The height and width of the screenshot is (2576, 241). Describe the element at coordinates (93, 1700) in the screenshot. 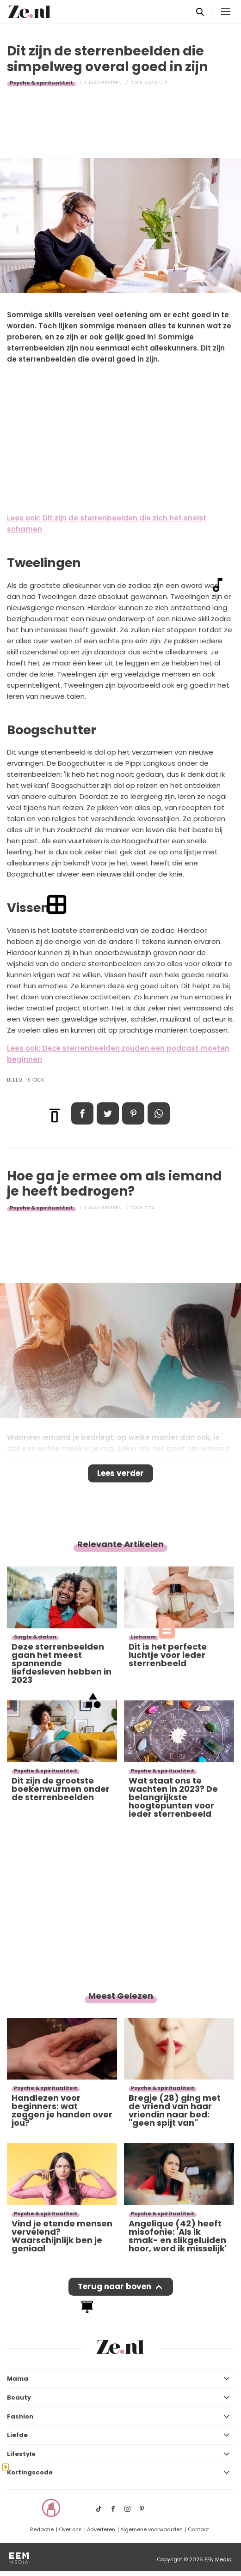

I see `browse or filter by category` at that location.